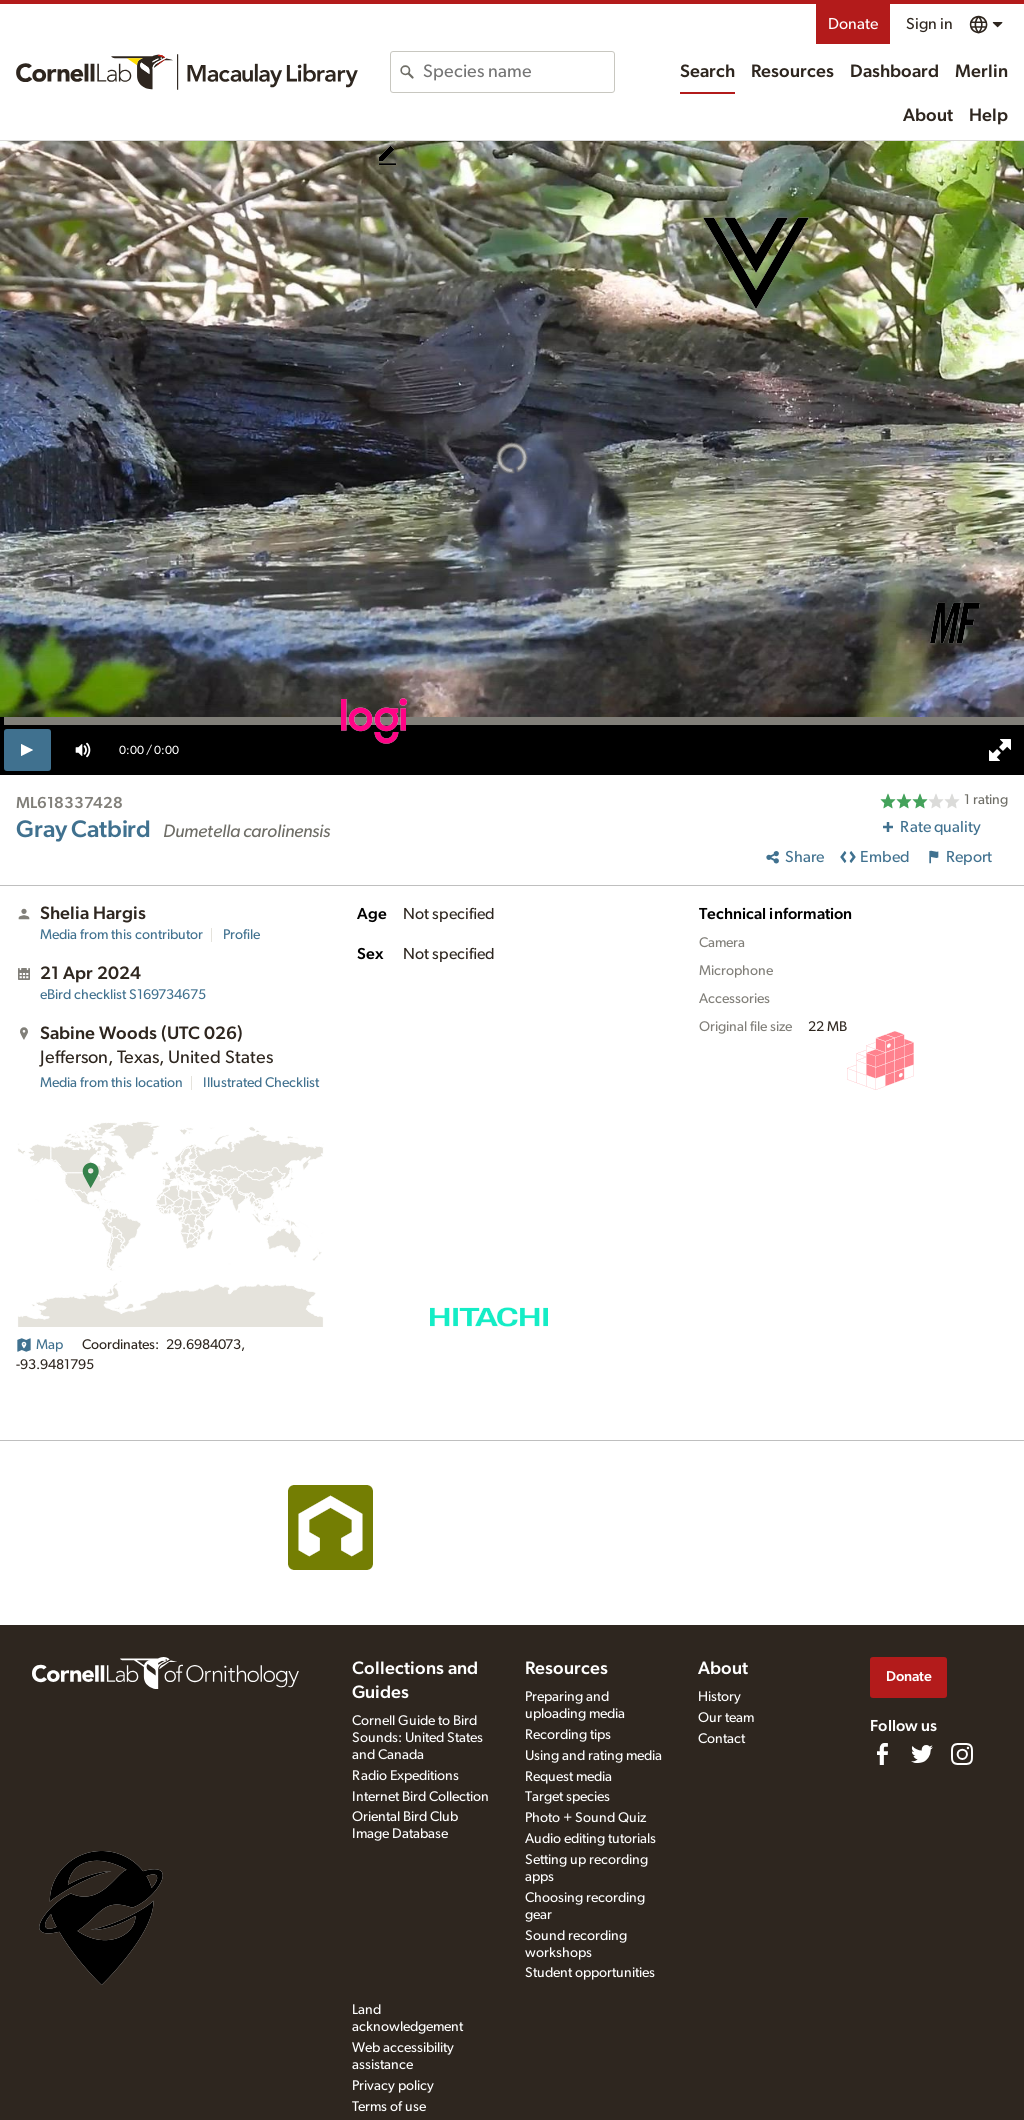 This screenshot has height=2120, width=1024. Describe the element at coordinates (880, 1060) in the screenshot. I see `visit the Python Package Index (PyPI) website` at that location.